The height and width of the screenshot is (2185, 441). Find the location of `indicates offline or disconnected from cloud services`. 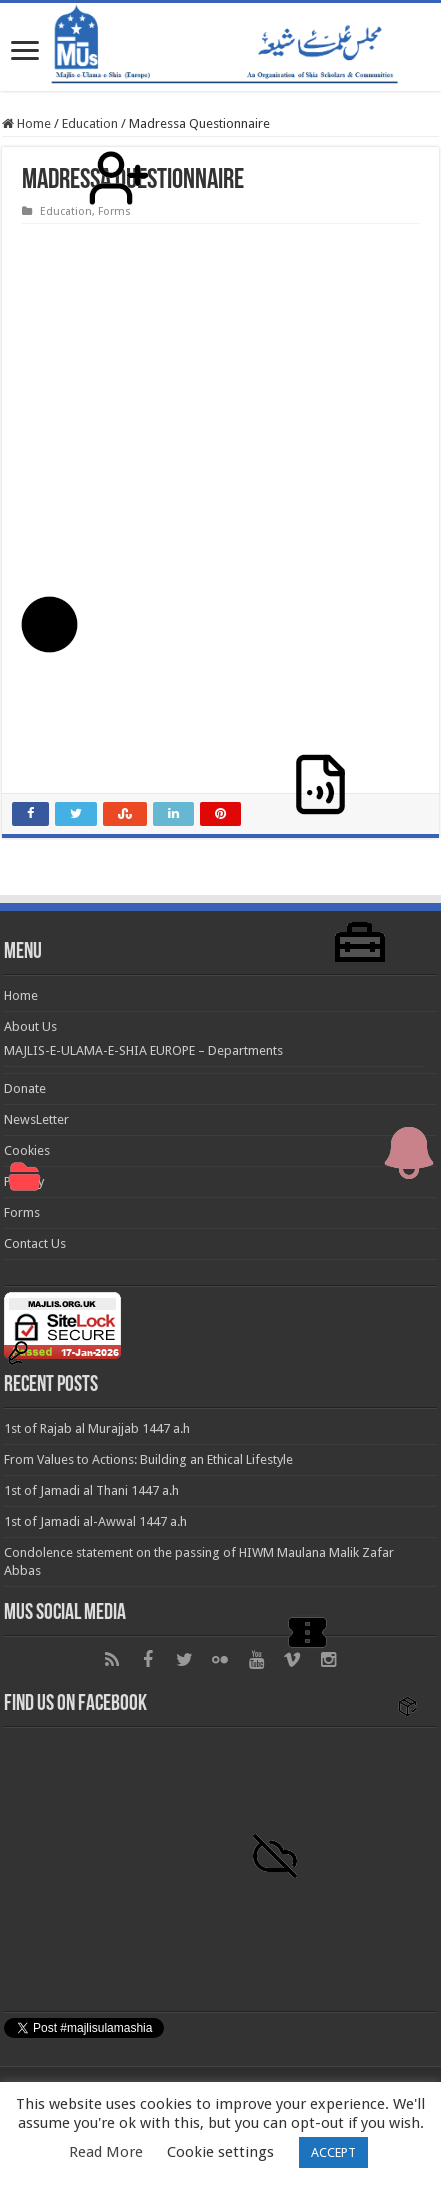

indicates offline or disconnected from cloud services is located at coordinates (275, 1856).